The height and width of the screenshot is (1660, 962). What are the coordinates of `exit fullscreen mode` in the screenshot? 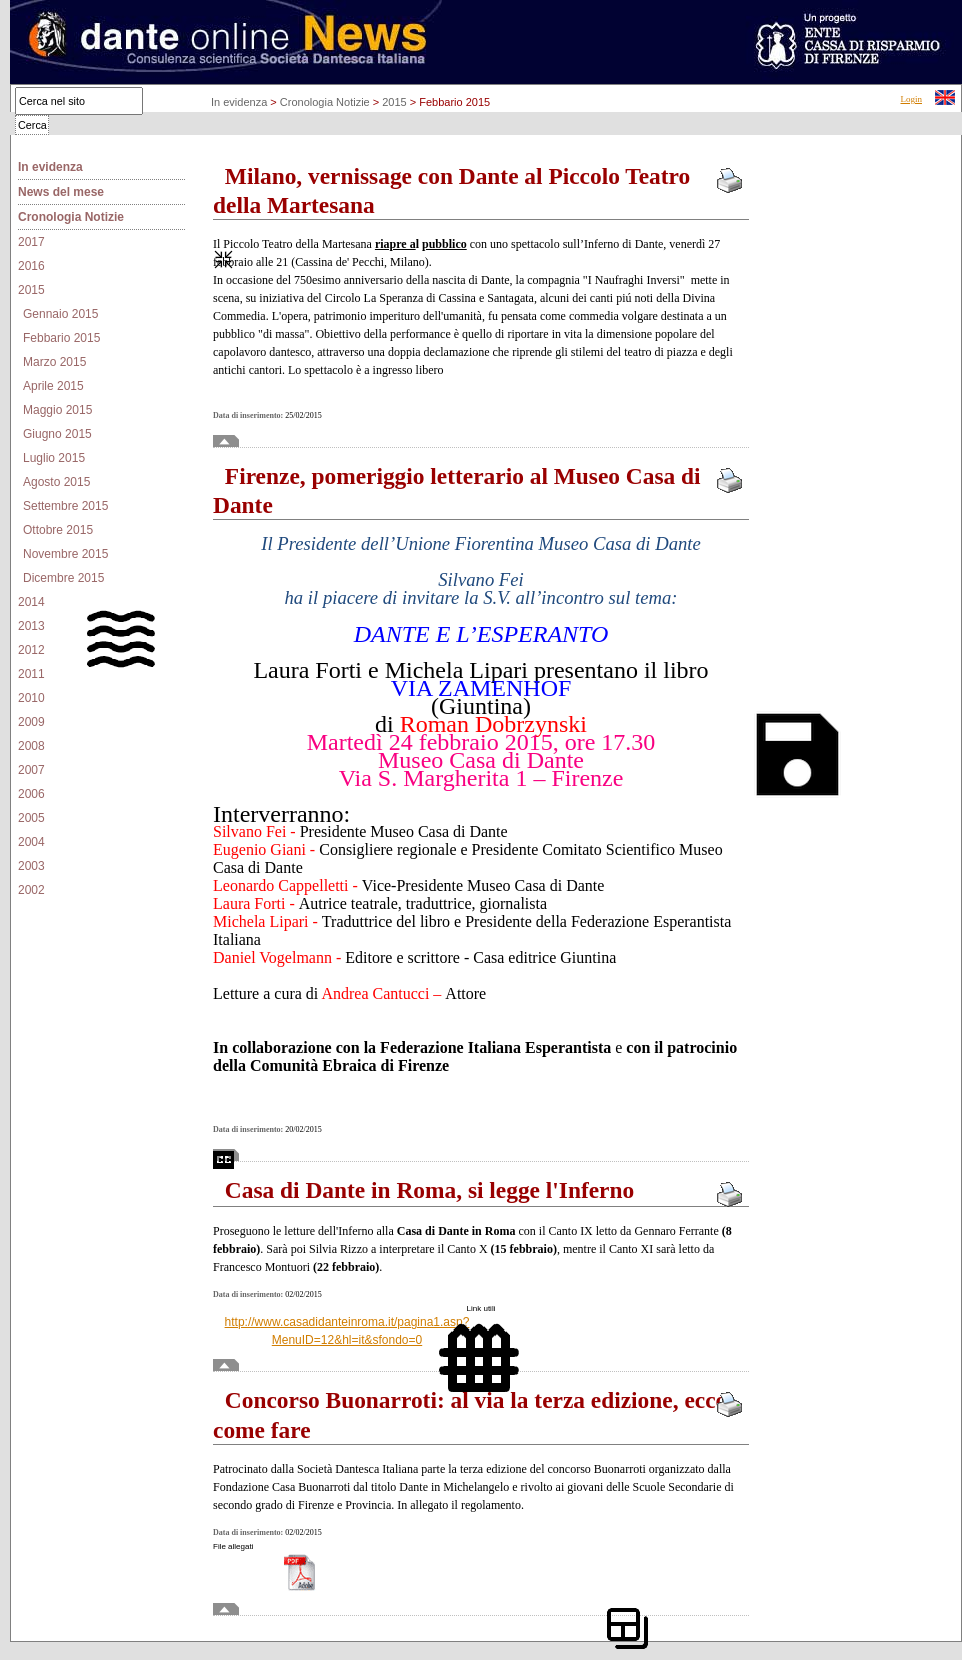 It's located at (223, 259).